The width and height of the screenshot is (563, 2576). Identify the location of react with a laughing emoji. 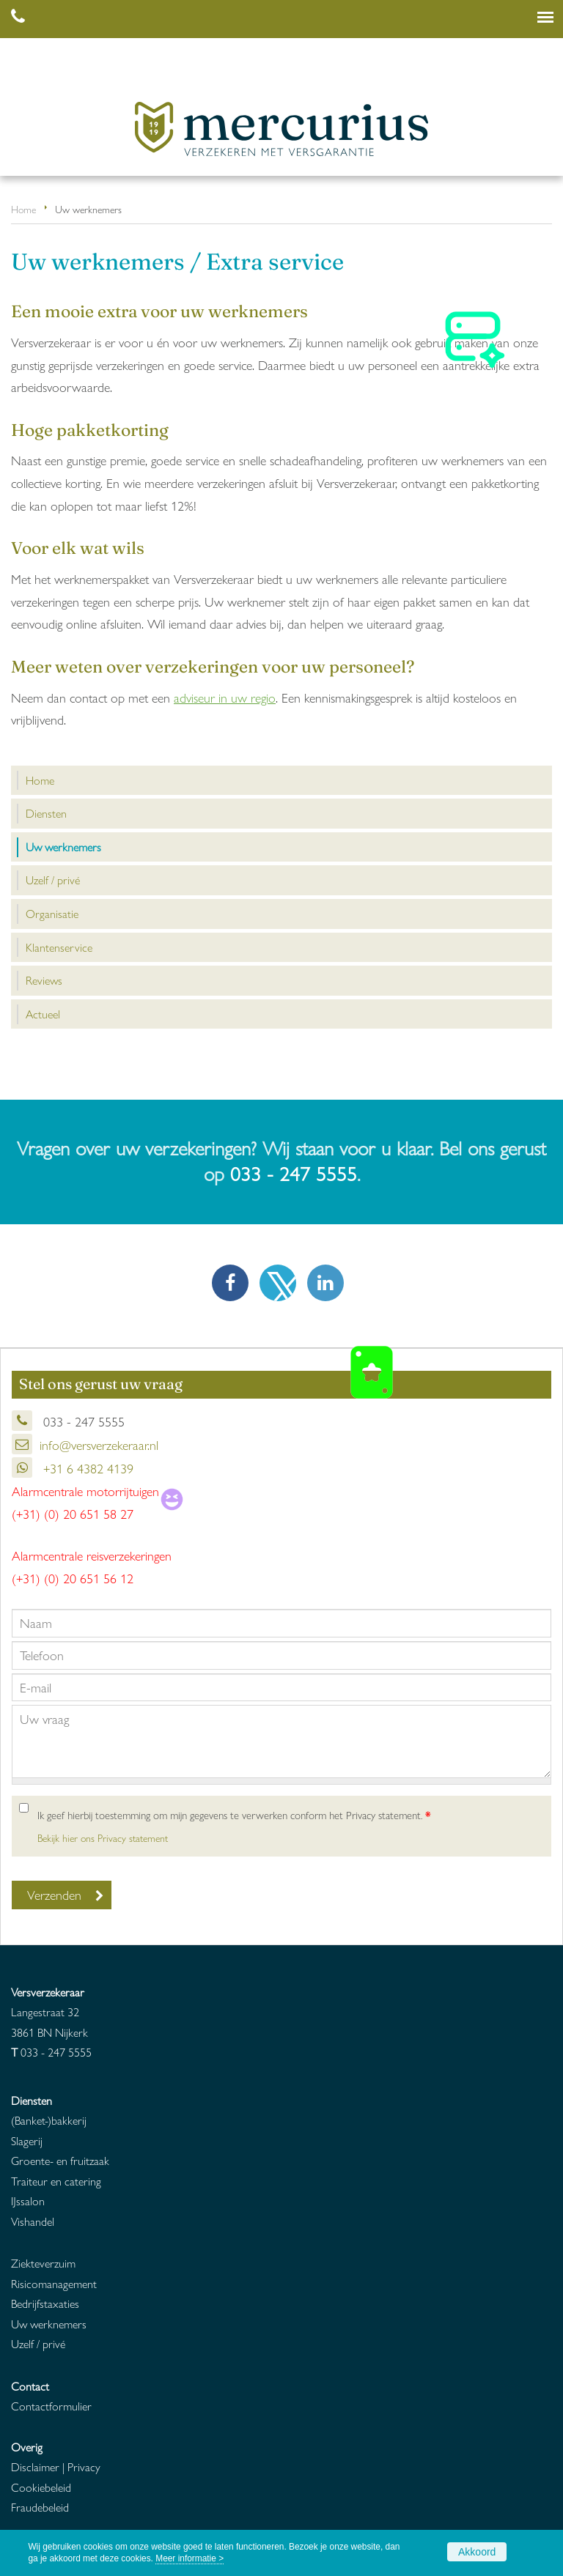
(172, 1499).